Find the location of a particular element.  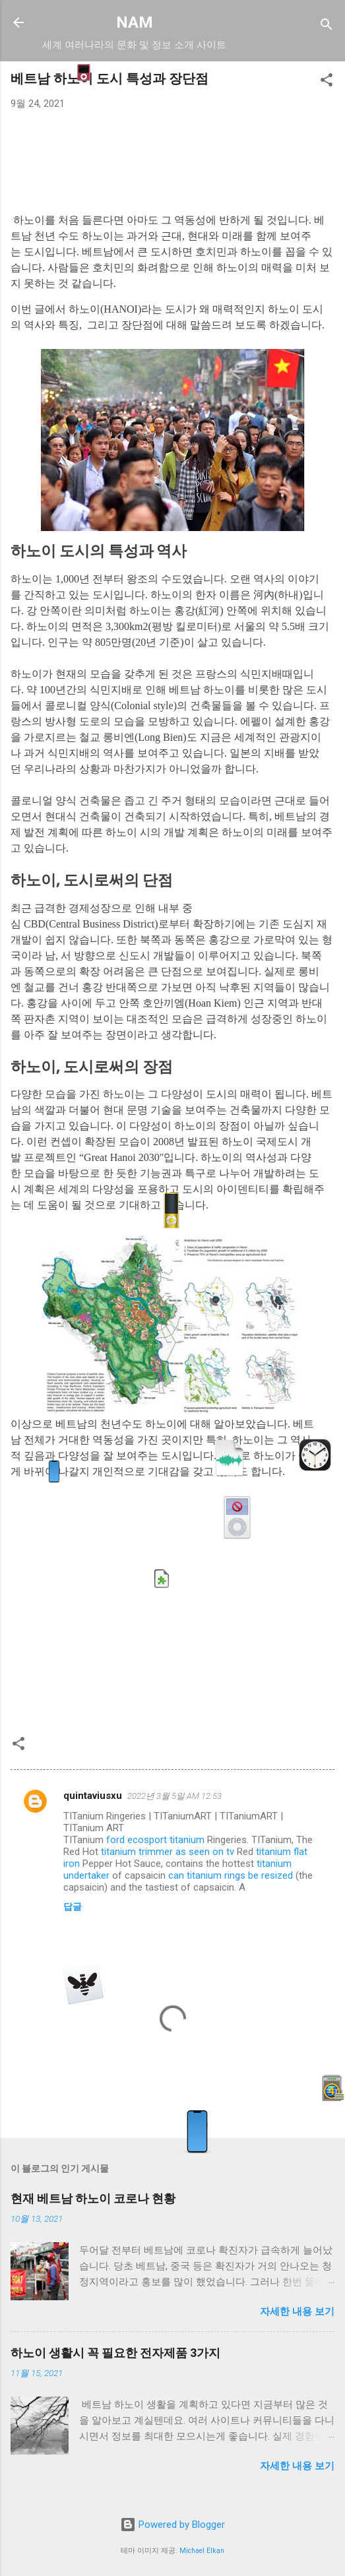

indicates a connected iPod nano device is located at coordinates (84, 69).